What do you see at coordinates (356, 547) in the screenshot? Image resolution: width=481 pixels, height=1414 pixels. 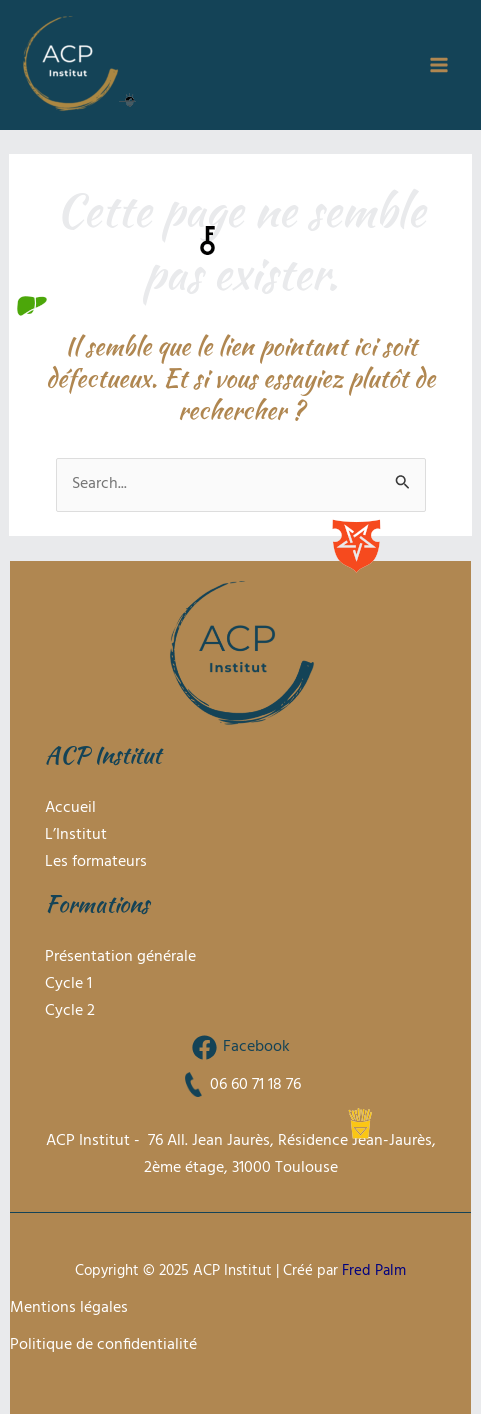 I see `activate magical defense or shield ability` at bounding box center [356, 547].